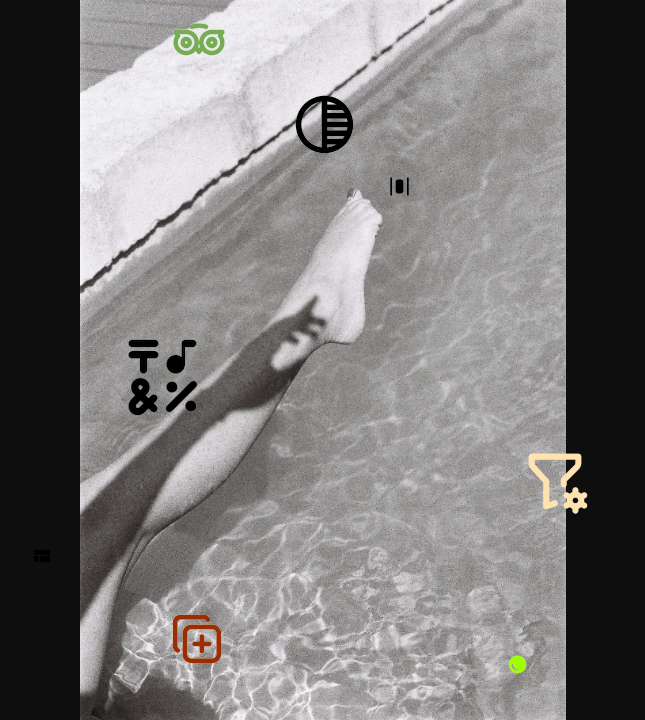  What do you see at coordinates (162, 377) in the screenshot?
I see `access special characters and symbols keyboard` at bounding box center [162, 377].